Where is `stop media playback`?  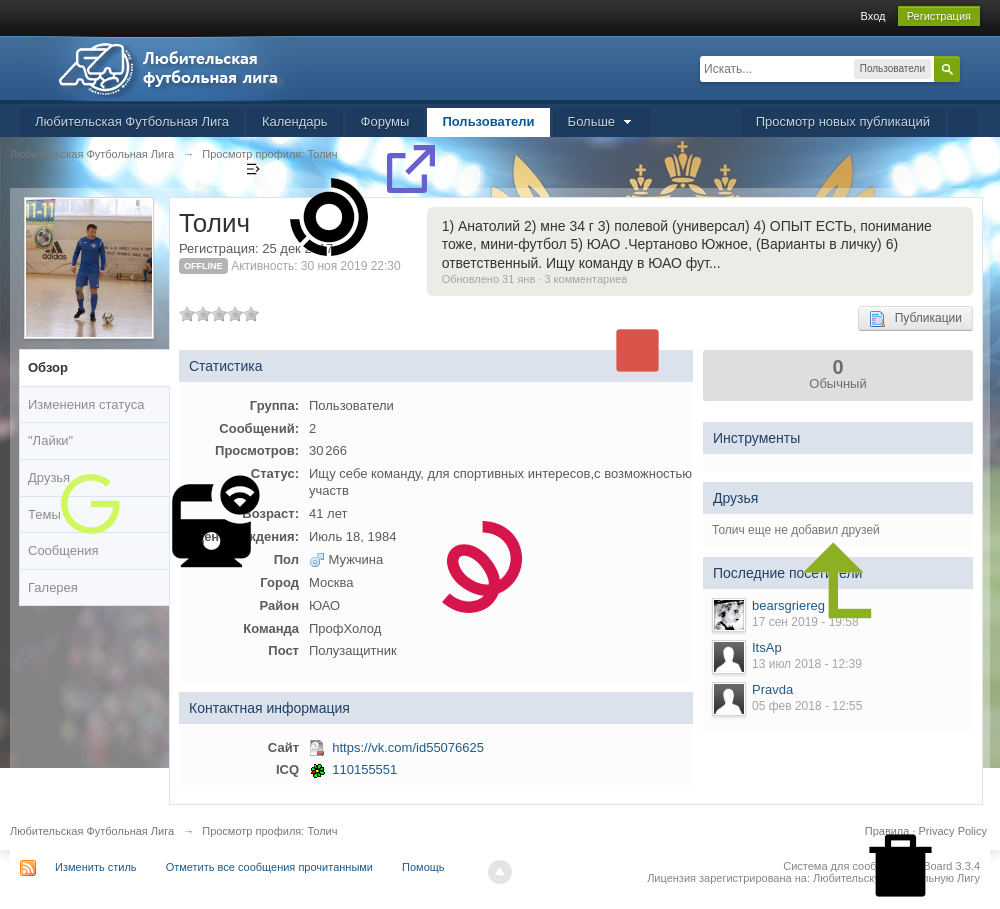
stop media playback is located at coordinates (637, 350).